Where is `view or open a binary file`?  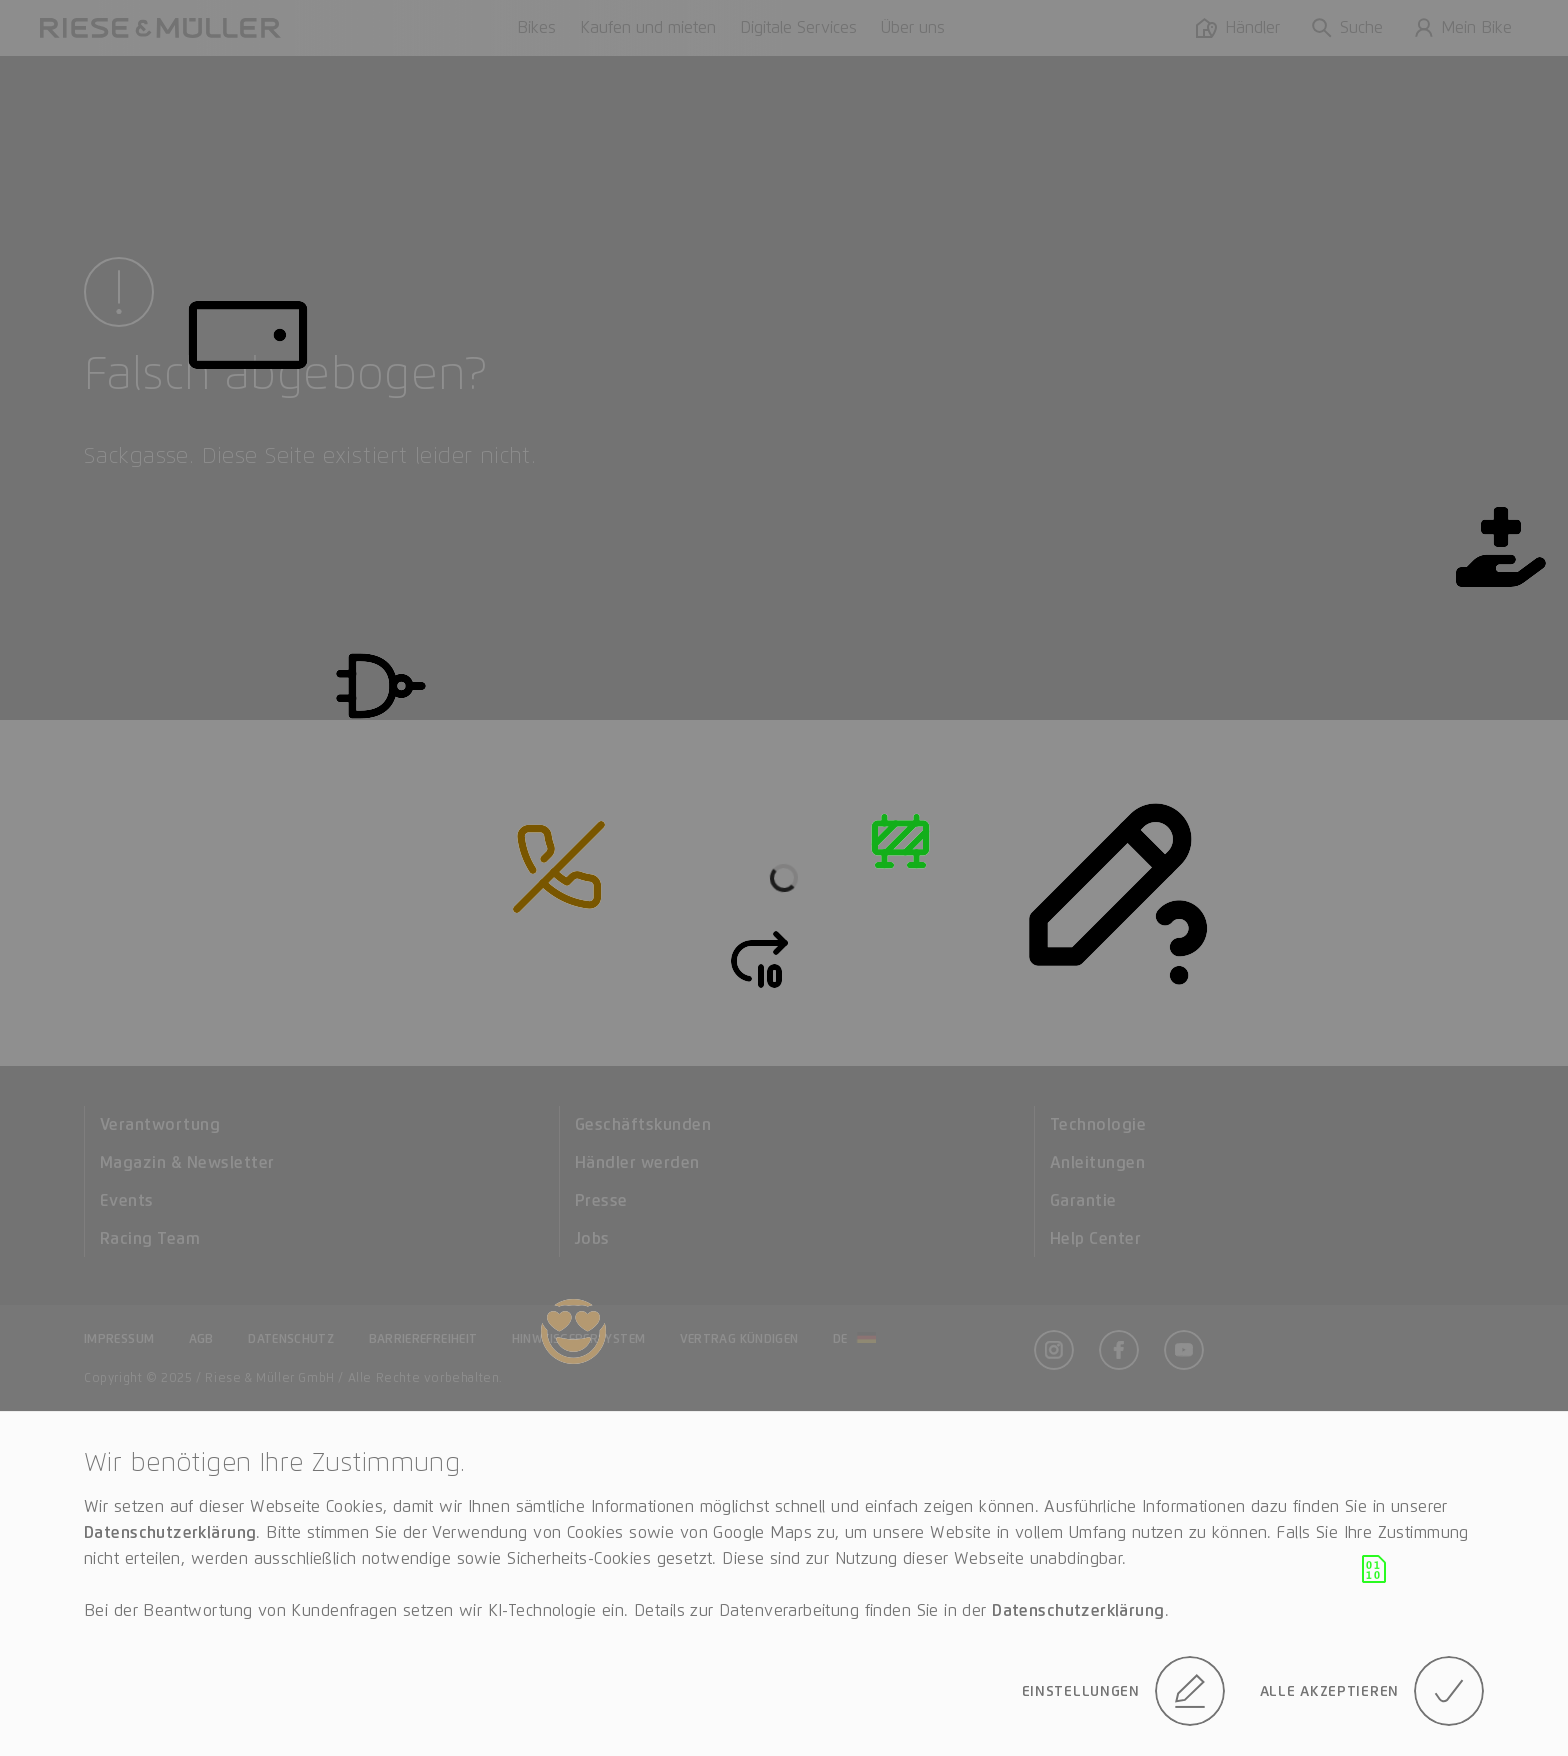
view or open a binary file is located at coordinates (1374, 1569).